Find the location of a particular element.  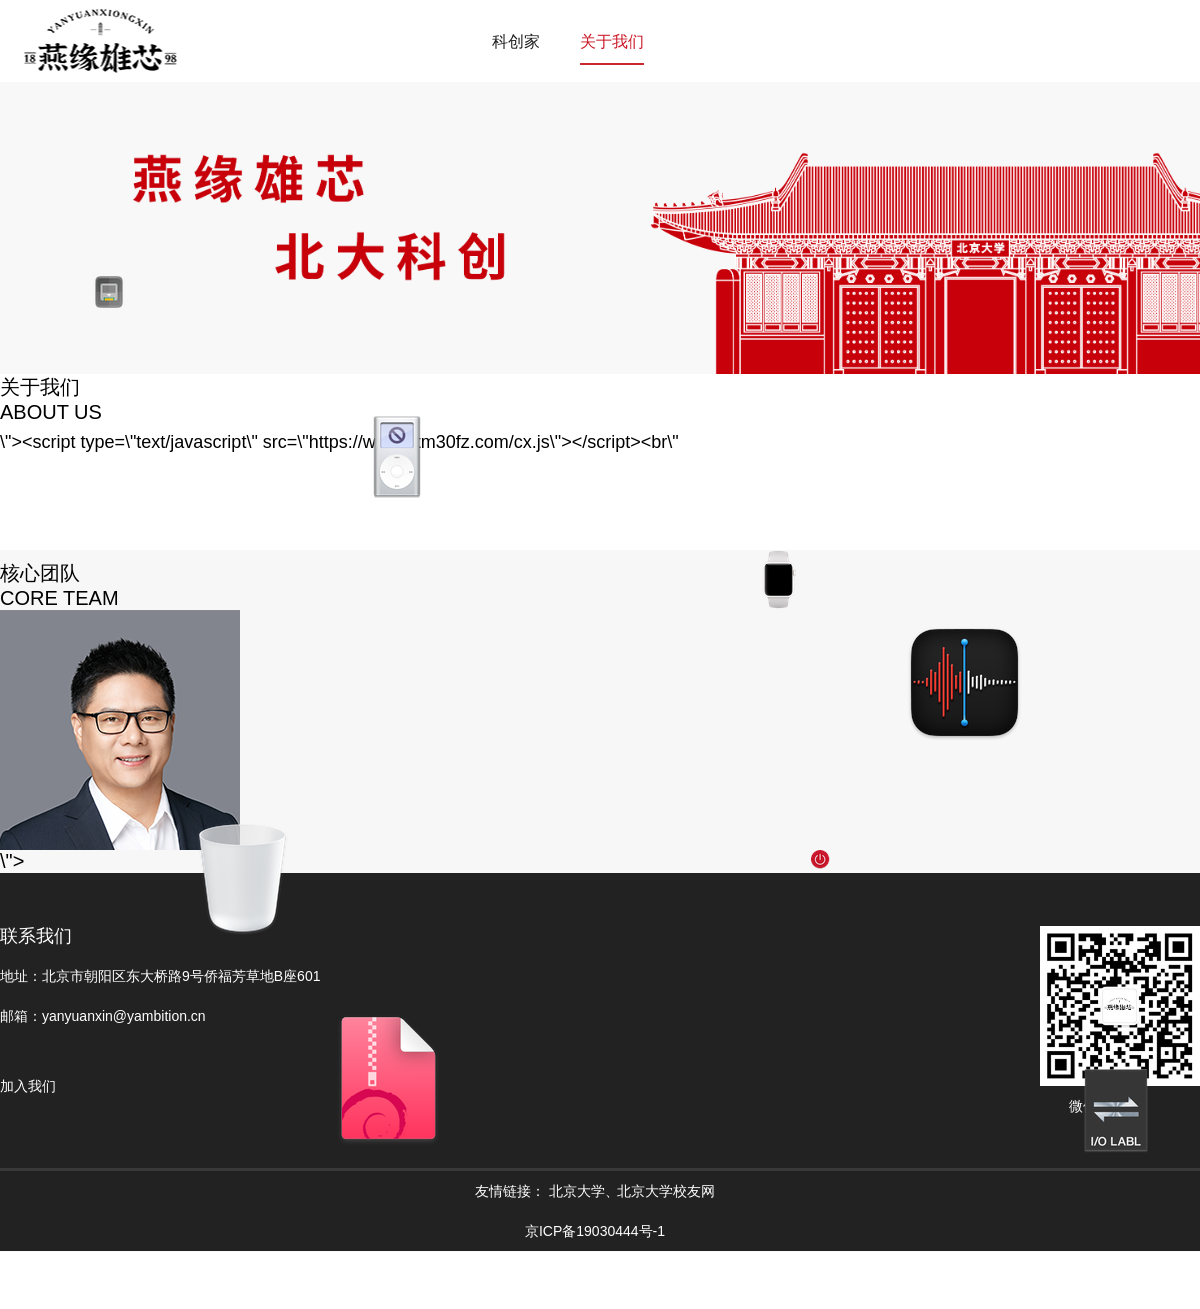

shut down or power off the system is located at coordinates (820, 859).